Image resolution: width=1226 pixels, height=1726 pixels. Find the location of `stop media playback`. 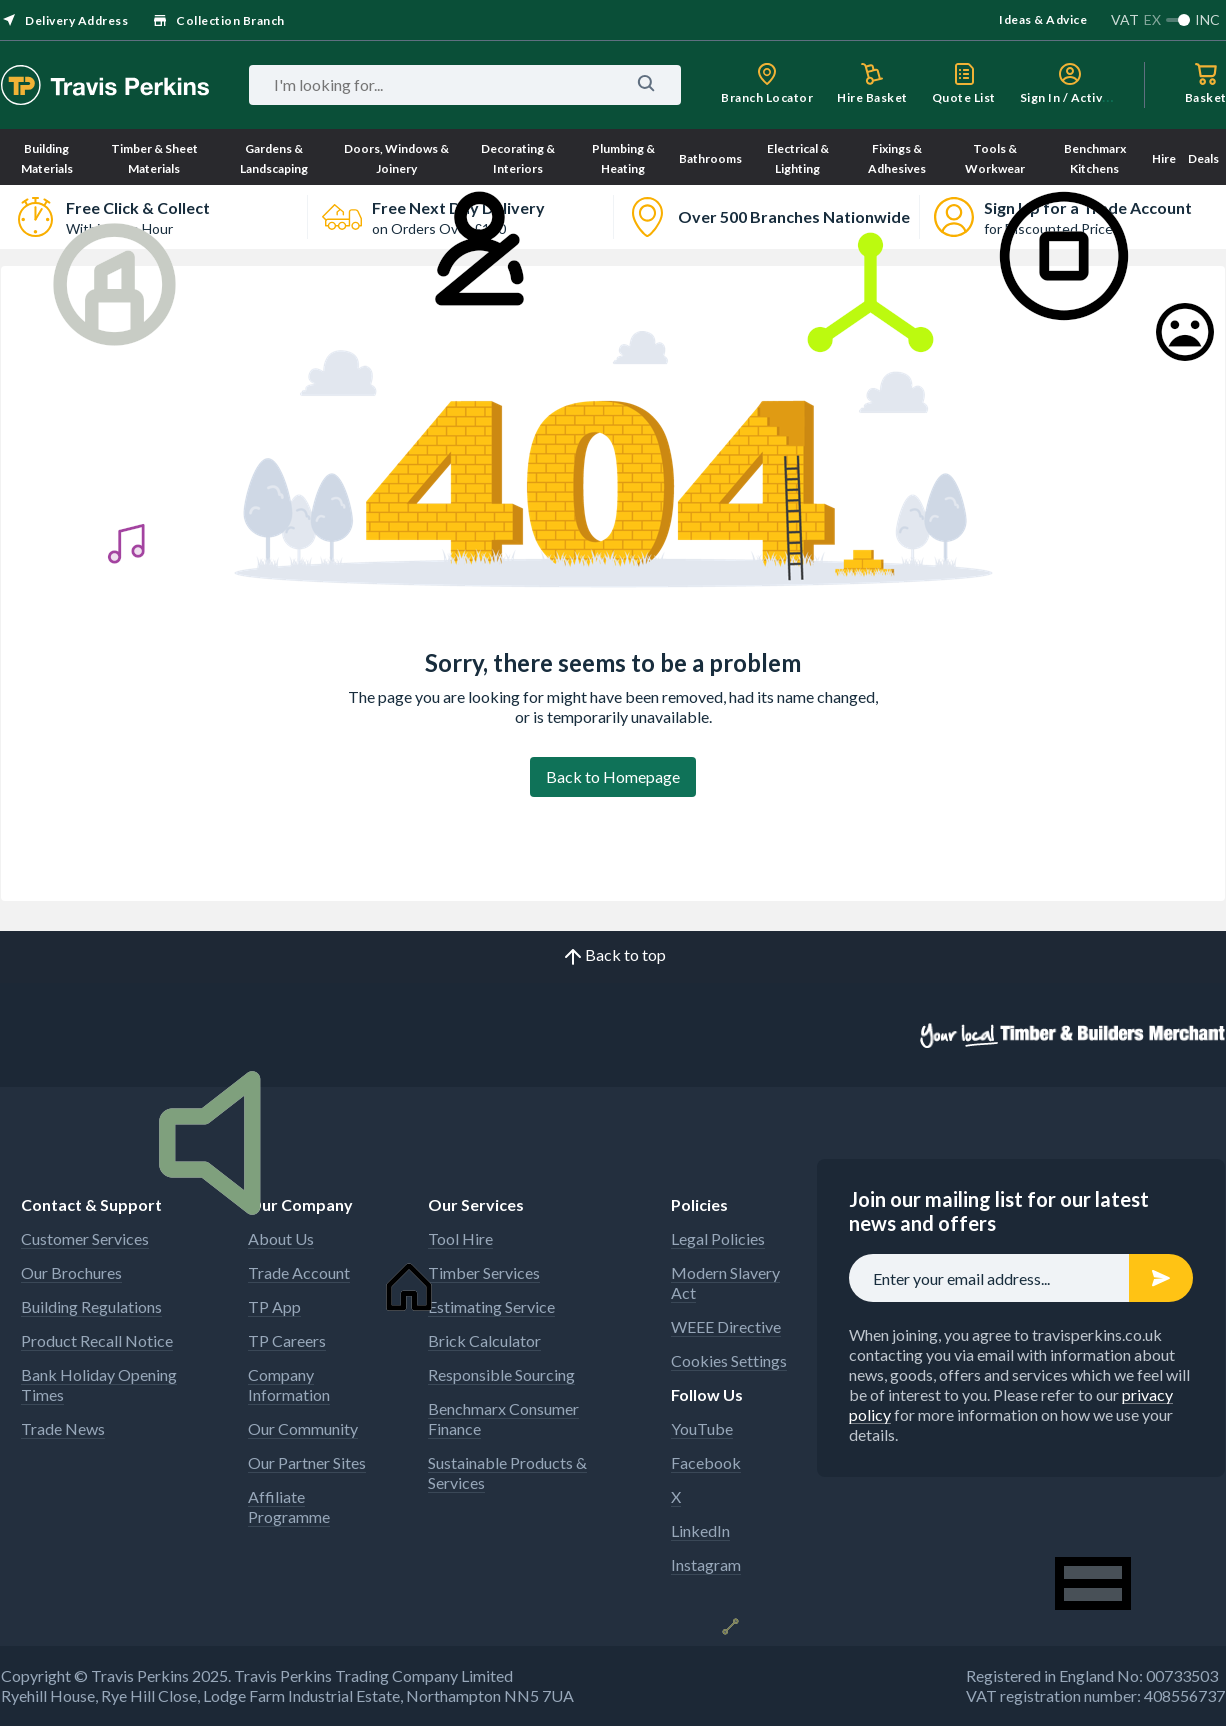

stop media playback is located at coordinates (1064, 256).